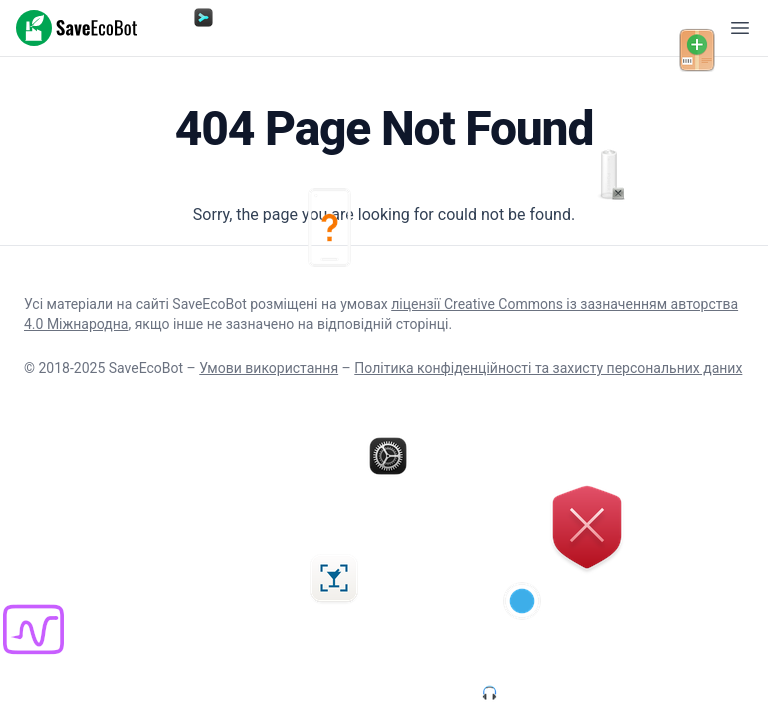  Describe the element at coordinates (33, 627) in the screenshot. I see `view battery usage statistics` at that location.